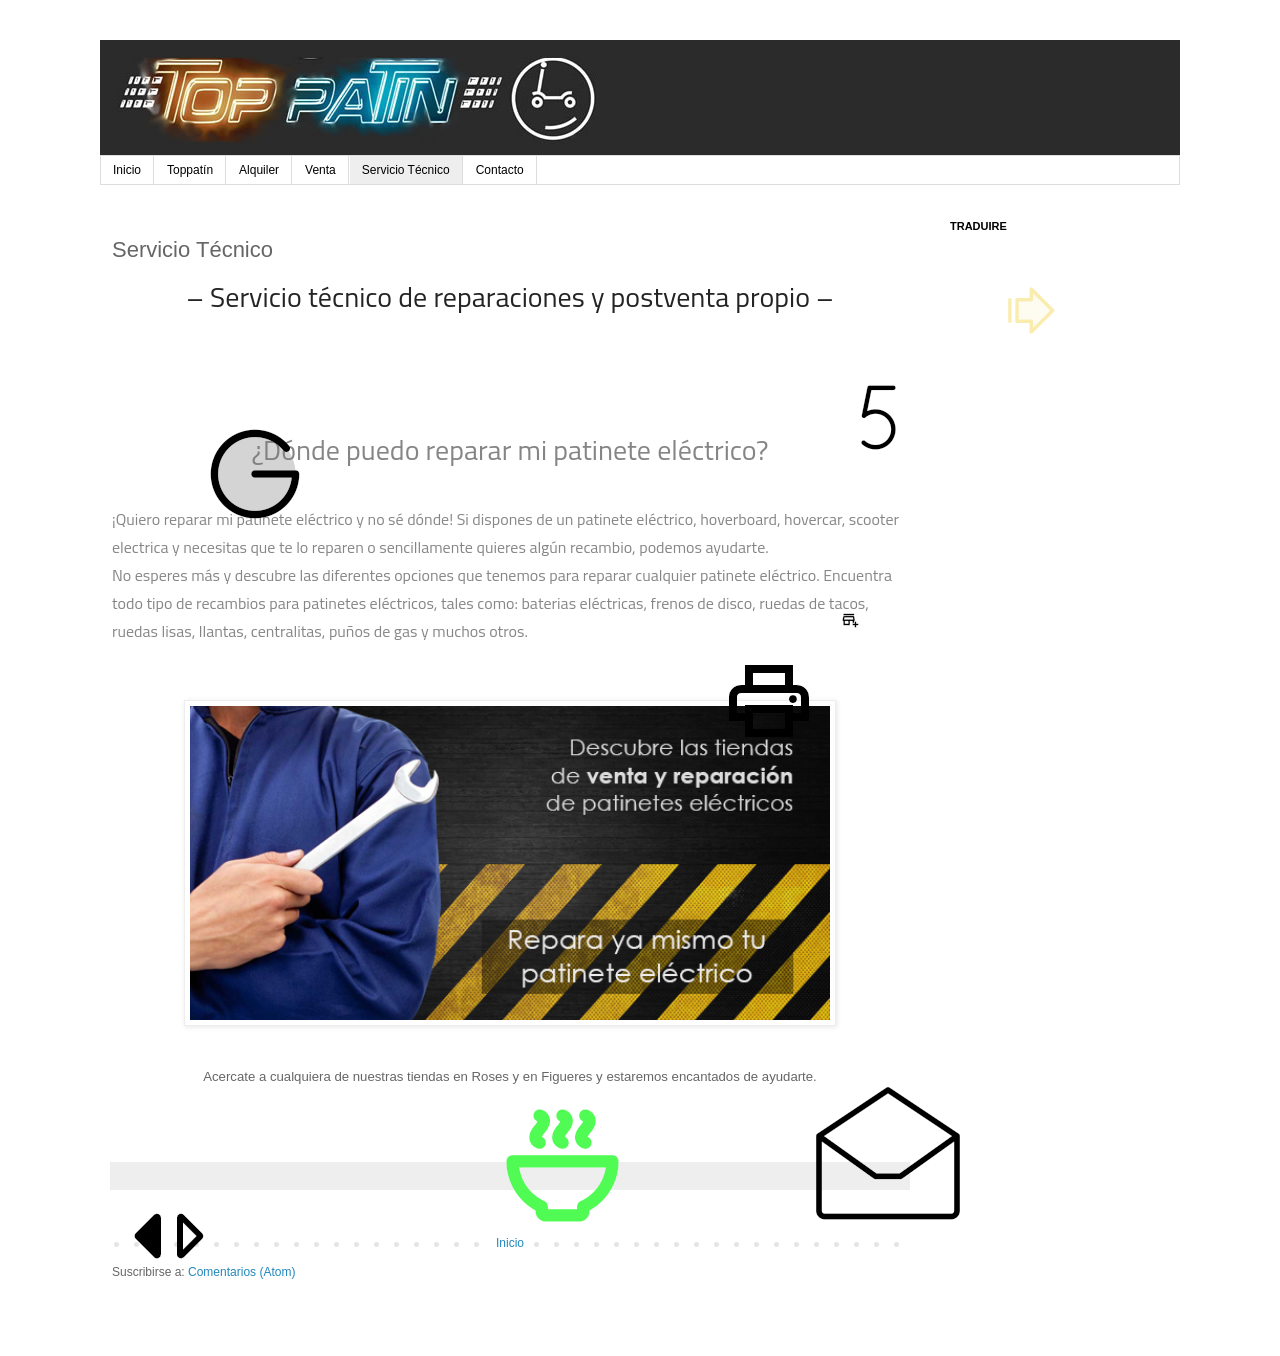 The height and width of the screenshot is (1356, 1280). Describe the element at coordinates (562, 1165) in the screenshot. I see `view food or dining options` at that location.